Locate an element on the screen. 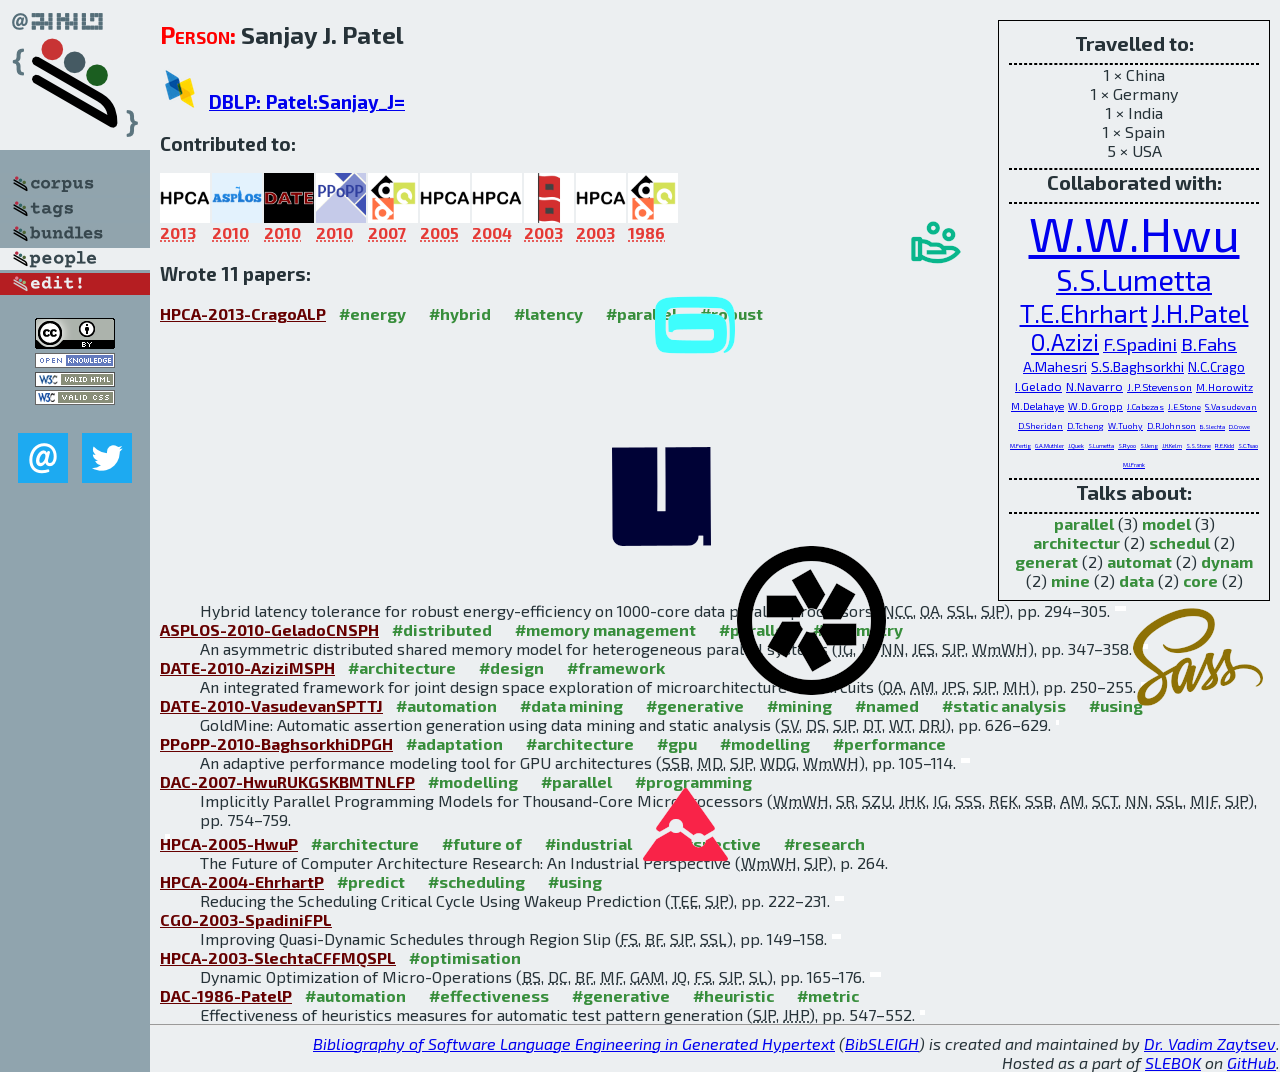 This screenshot has height=1072, width=1280. open Pivotal Tracker app is located at coordinates (811, 620).